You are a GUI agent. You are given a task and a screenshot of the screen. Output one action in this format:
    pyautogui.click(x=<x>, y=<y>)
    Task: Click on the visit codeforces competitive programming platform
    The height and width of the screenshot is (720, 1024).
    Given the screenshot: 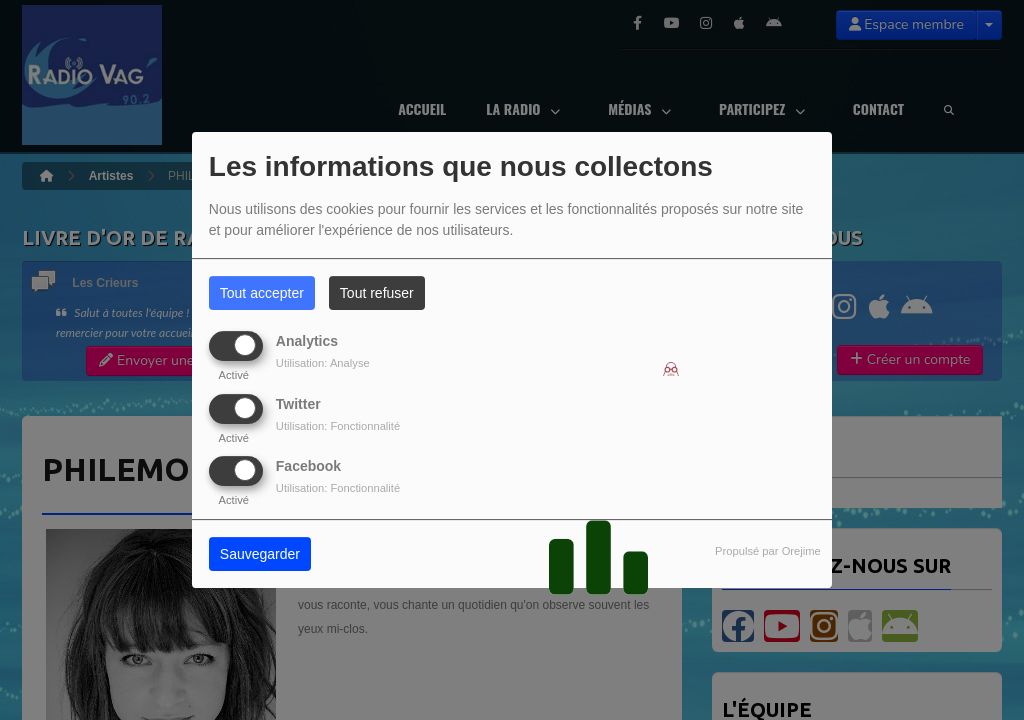 What is the action you would take?
    pyautogui.click(x=598, y=557)
    